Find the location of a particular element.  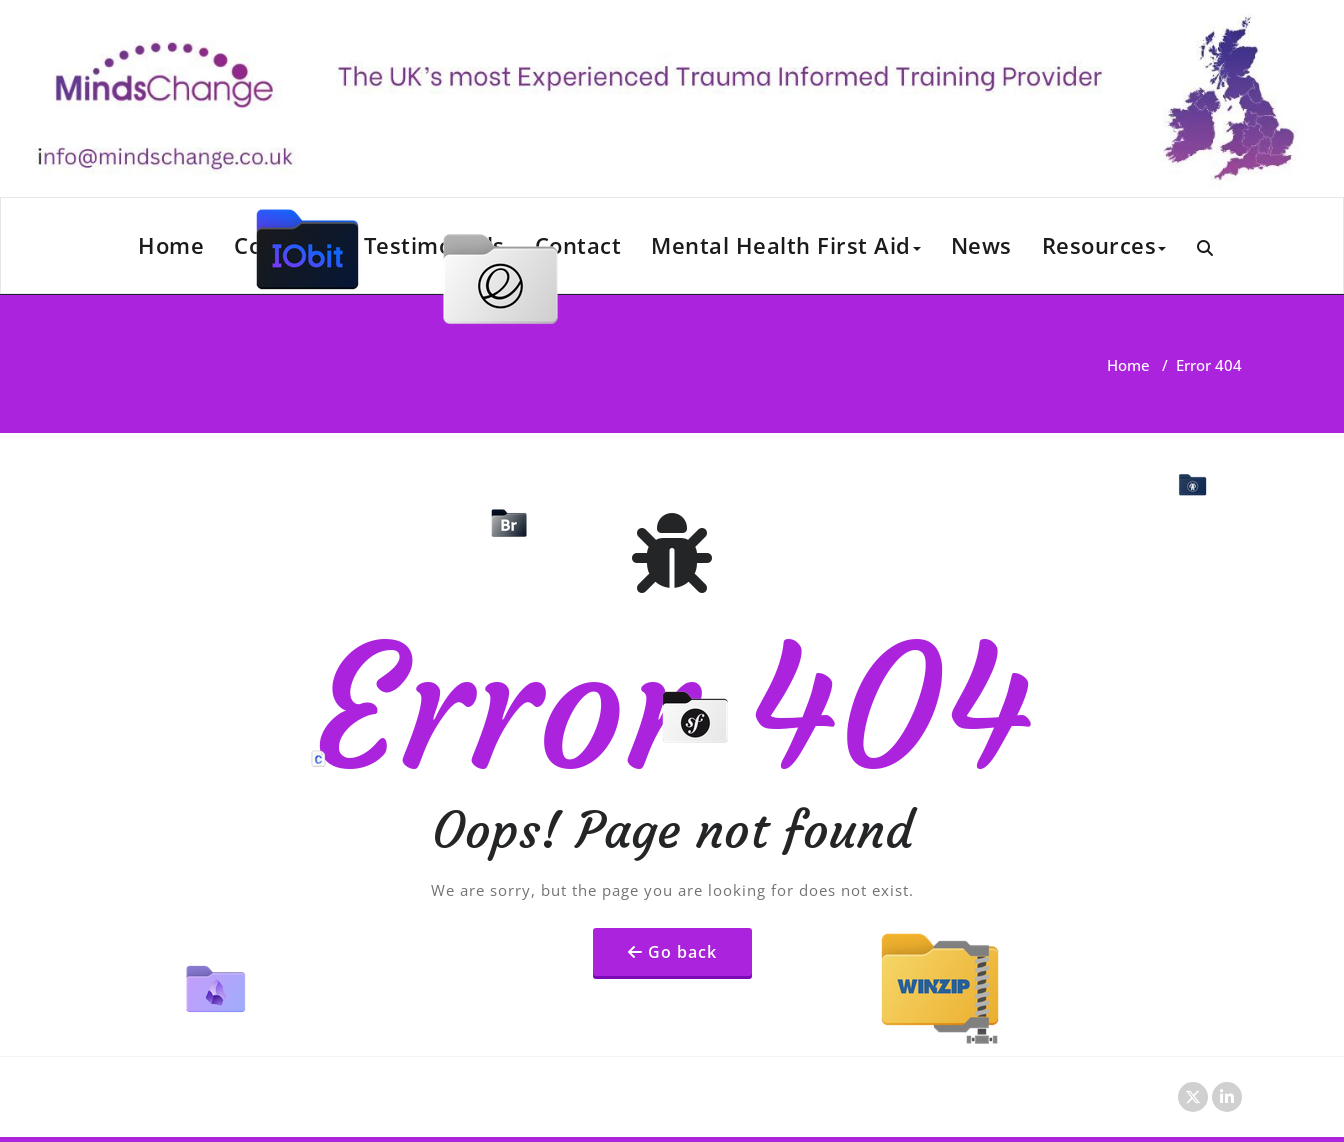

open elementary OS system folder is located at coordinates (500, 282).